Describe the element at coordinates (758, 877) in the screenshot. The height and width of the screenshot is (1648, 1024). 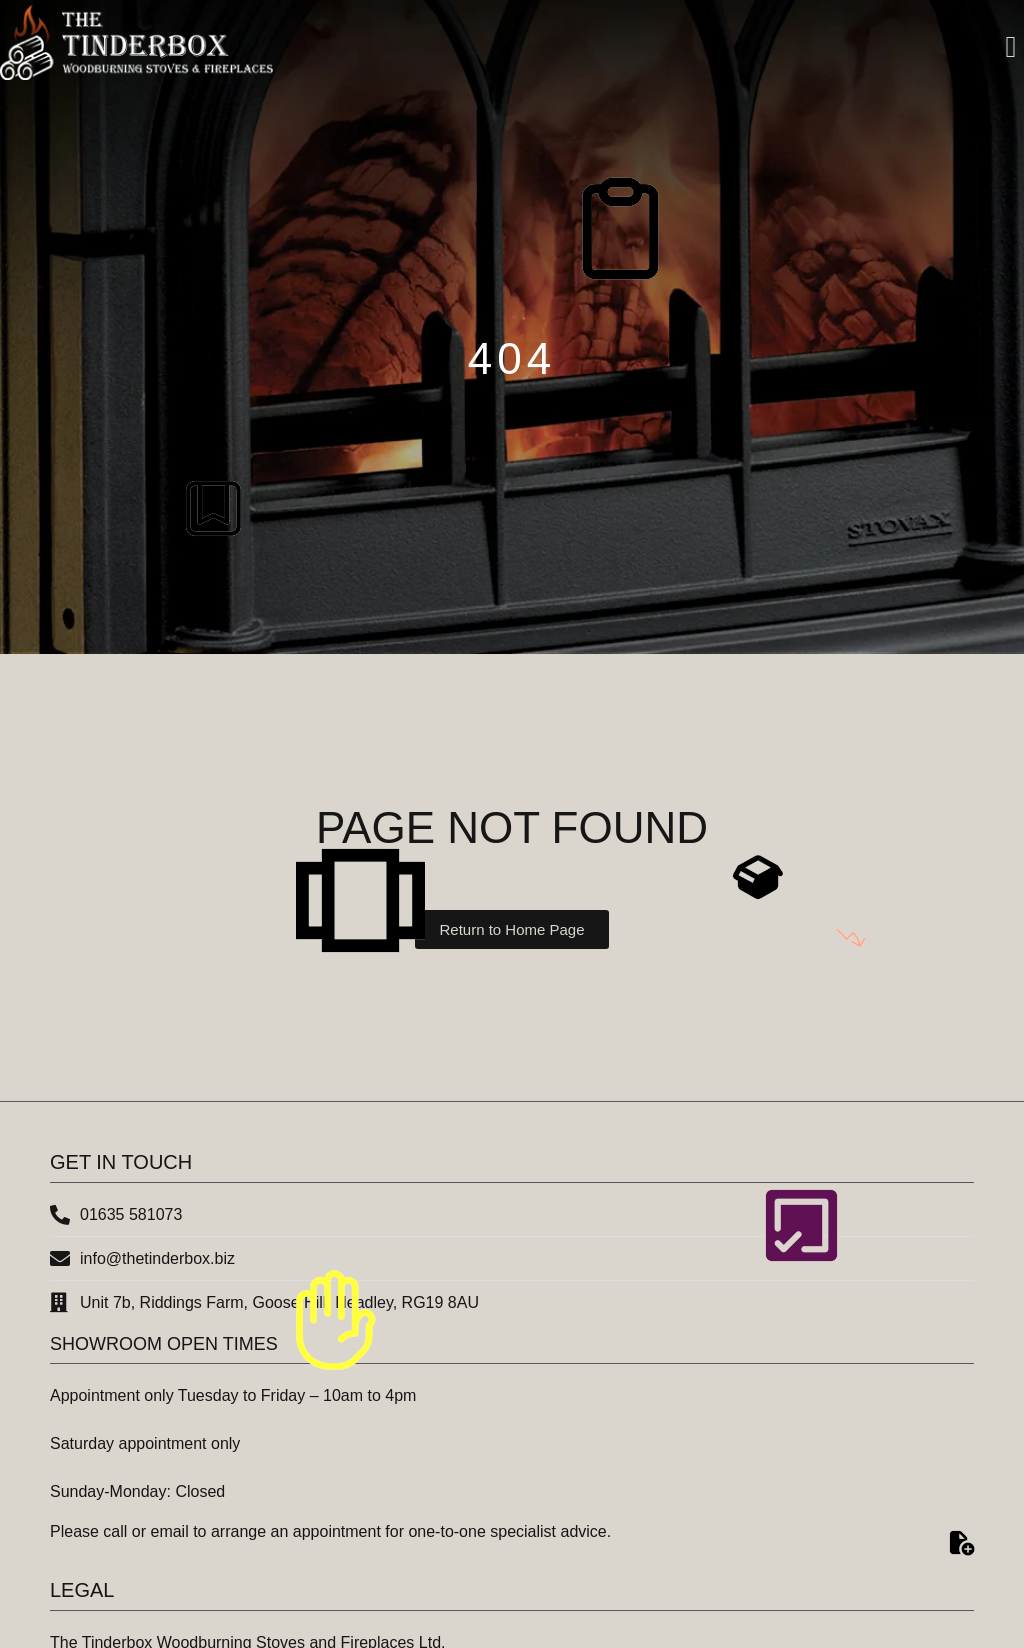
I see `view package contents` at that location.